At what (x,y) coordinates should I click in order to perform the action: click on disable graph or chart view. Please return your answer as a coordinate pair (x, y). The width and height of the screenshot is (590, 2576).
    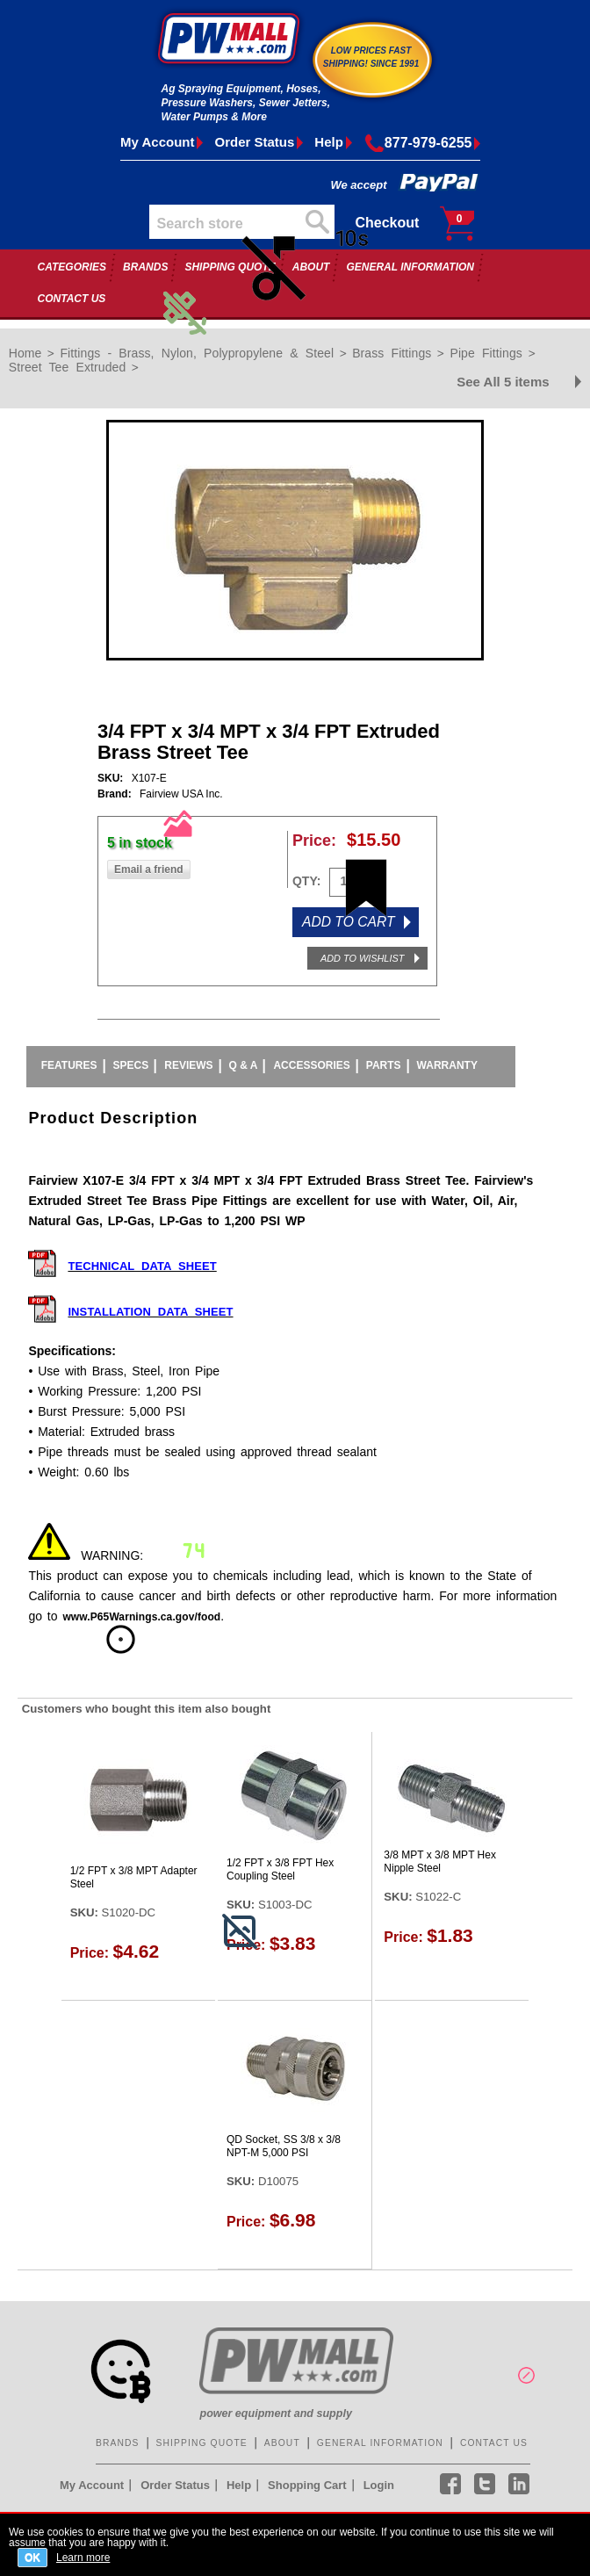
    Looking at the image, I should click on (240, 1931).